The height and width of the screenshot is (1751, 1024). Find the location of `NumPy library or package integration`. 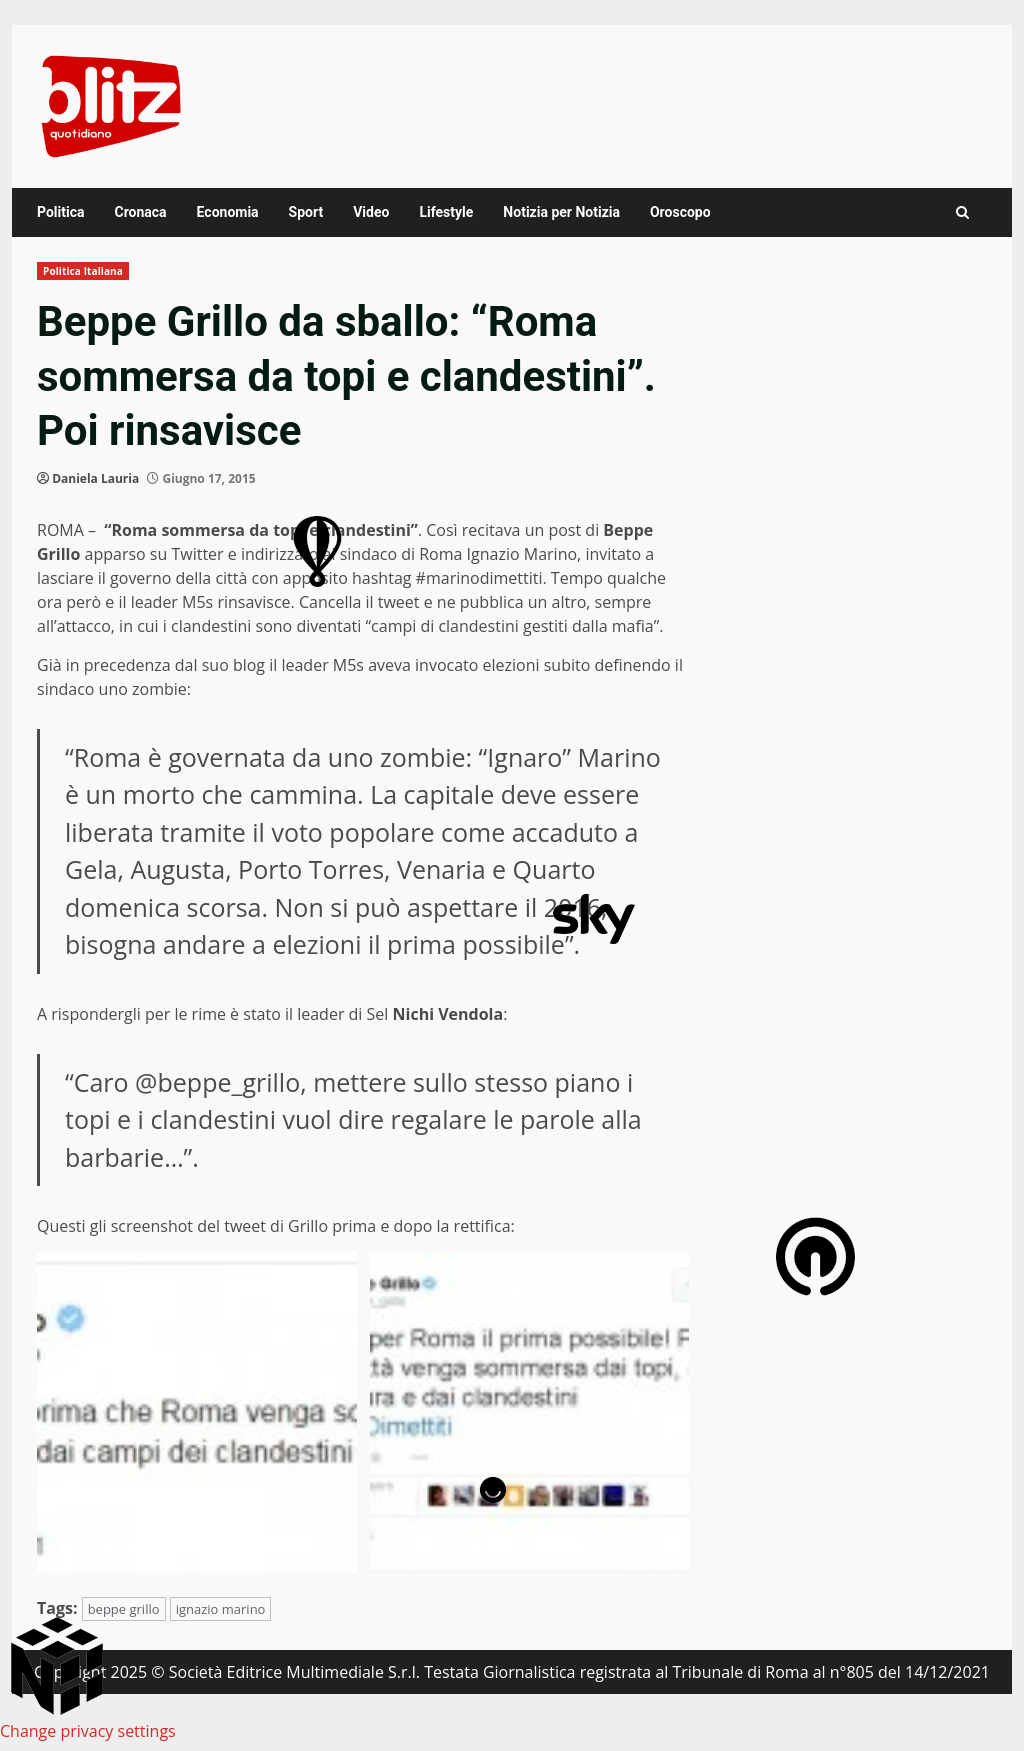

NumPy library or package integration is located at coordinates (57, 1666).